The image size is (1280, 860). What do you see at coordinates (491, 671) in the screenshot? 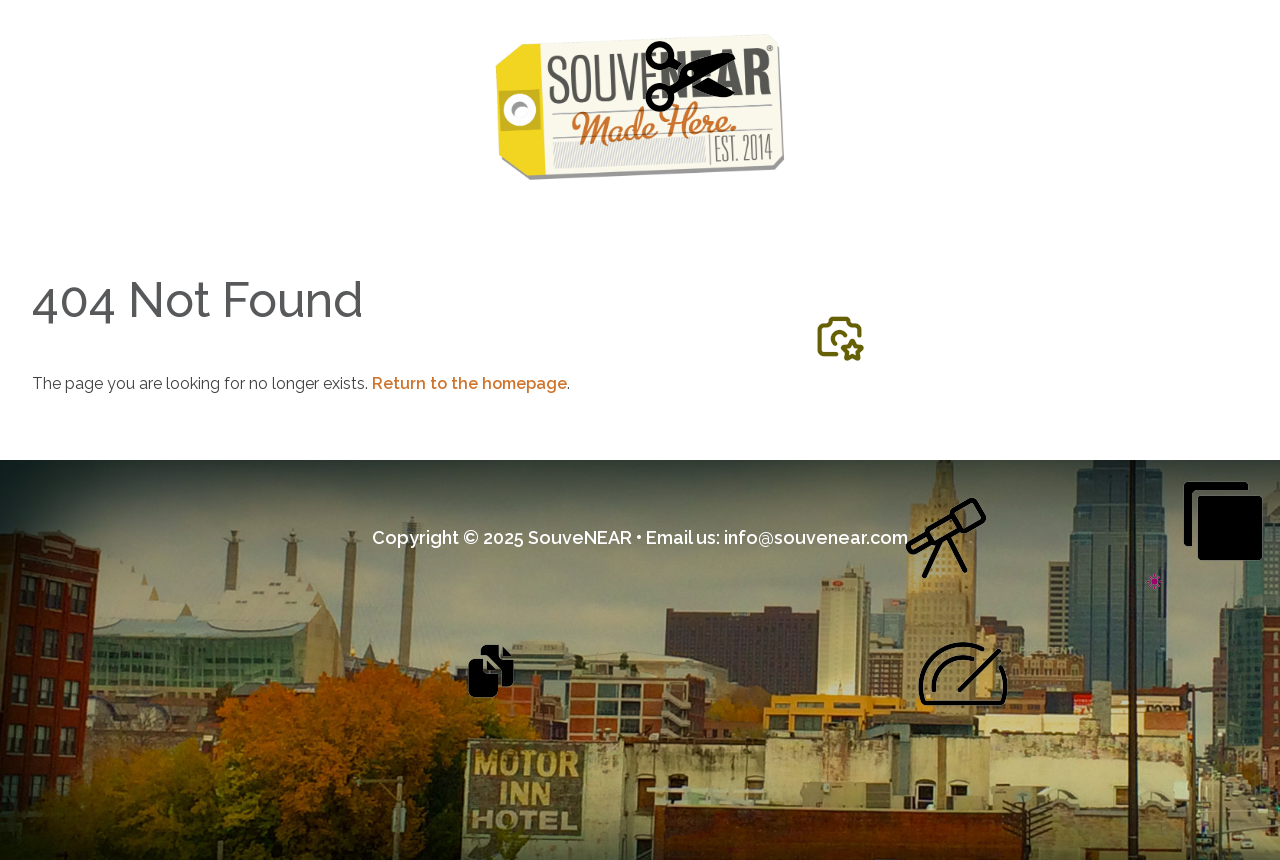
I see `view all documents` at bounding box center [491, 671].